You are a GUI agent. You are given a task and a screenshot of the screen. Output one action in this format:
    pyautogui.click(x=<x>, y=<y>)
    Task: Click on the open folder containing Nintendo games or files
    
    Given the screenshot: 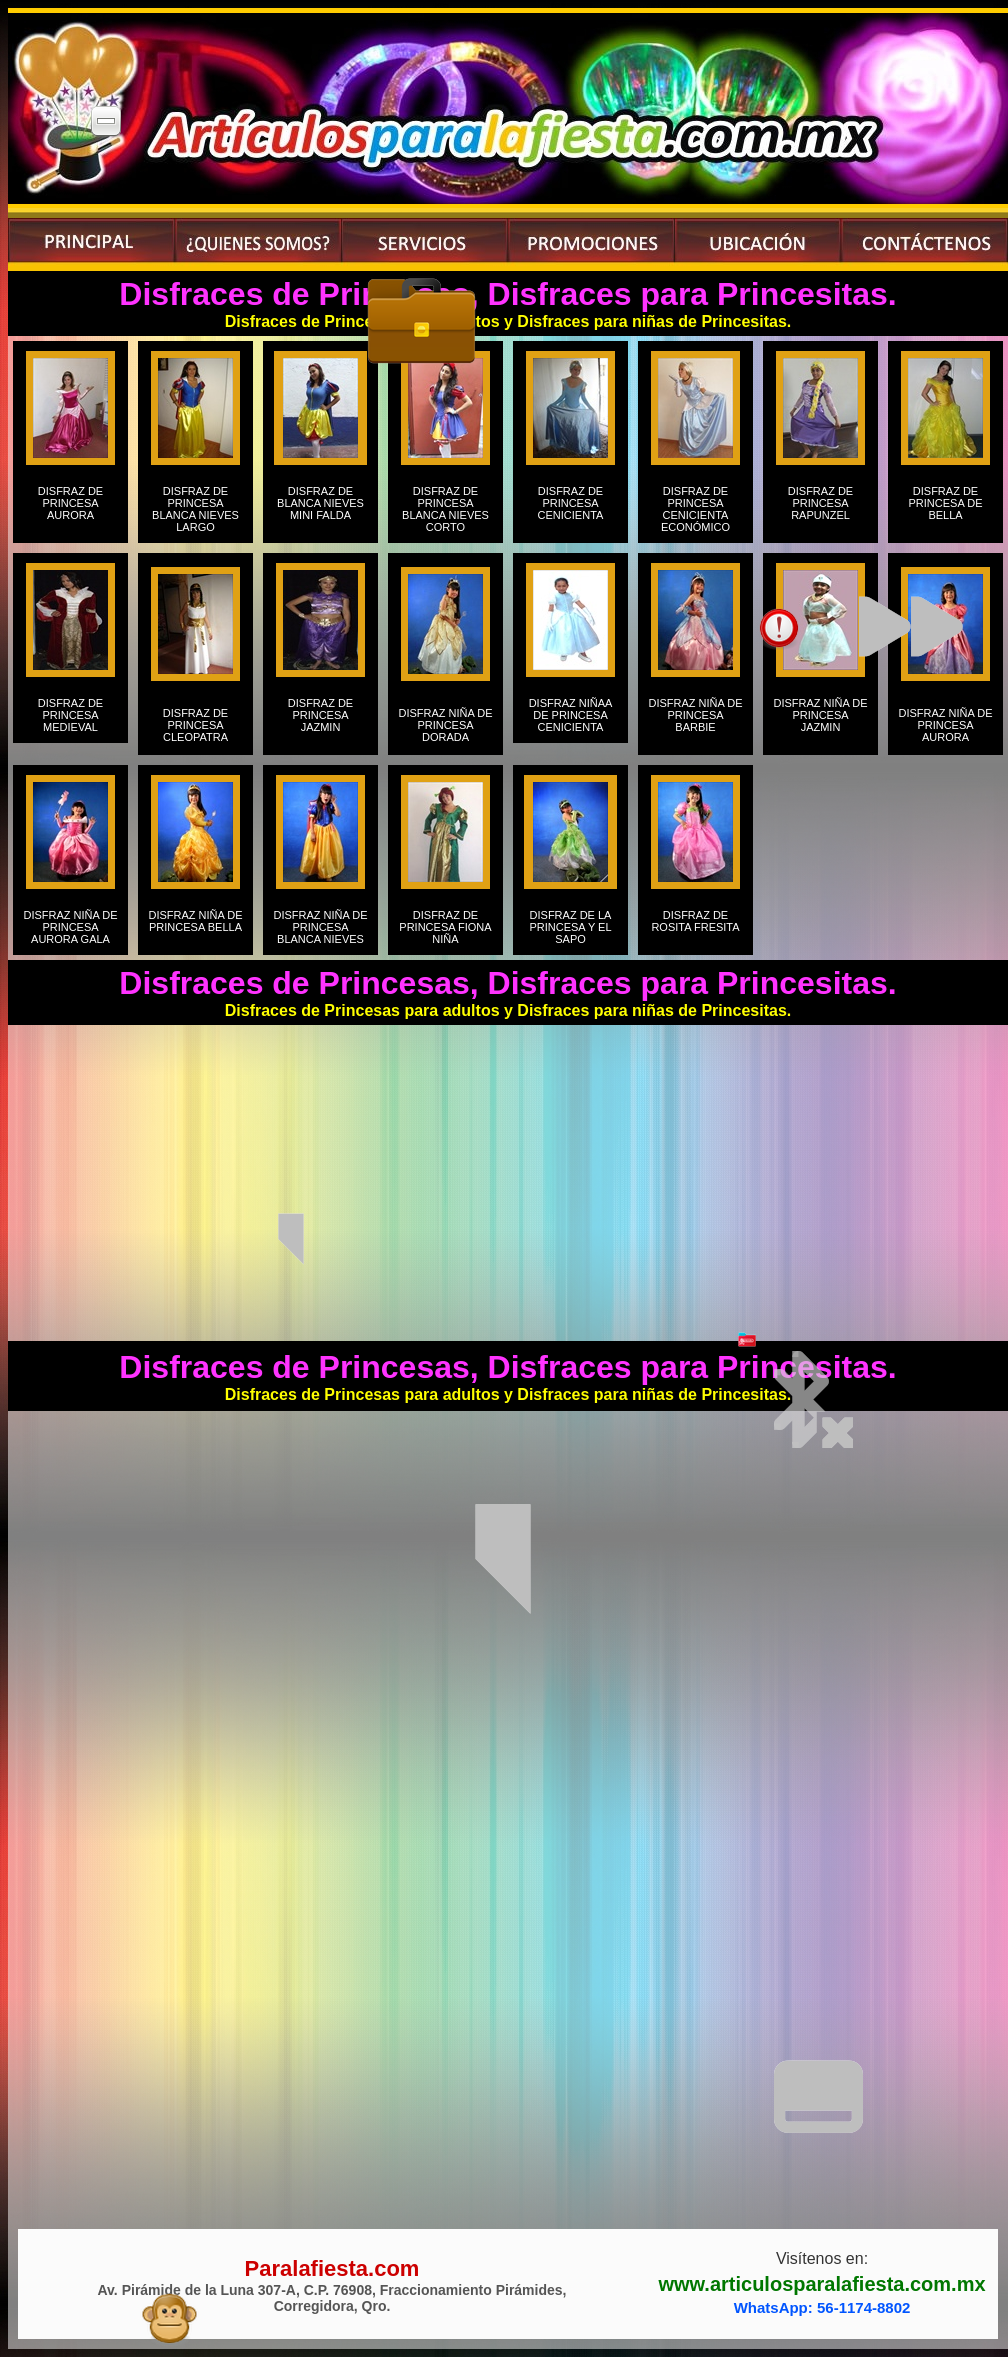 What is the action you would take?
    pyautogui.click(x=747, y=1340)
    